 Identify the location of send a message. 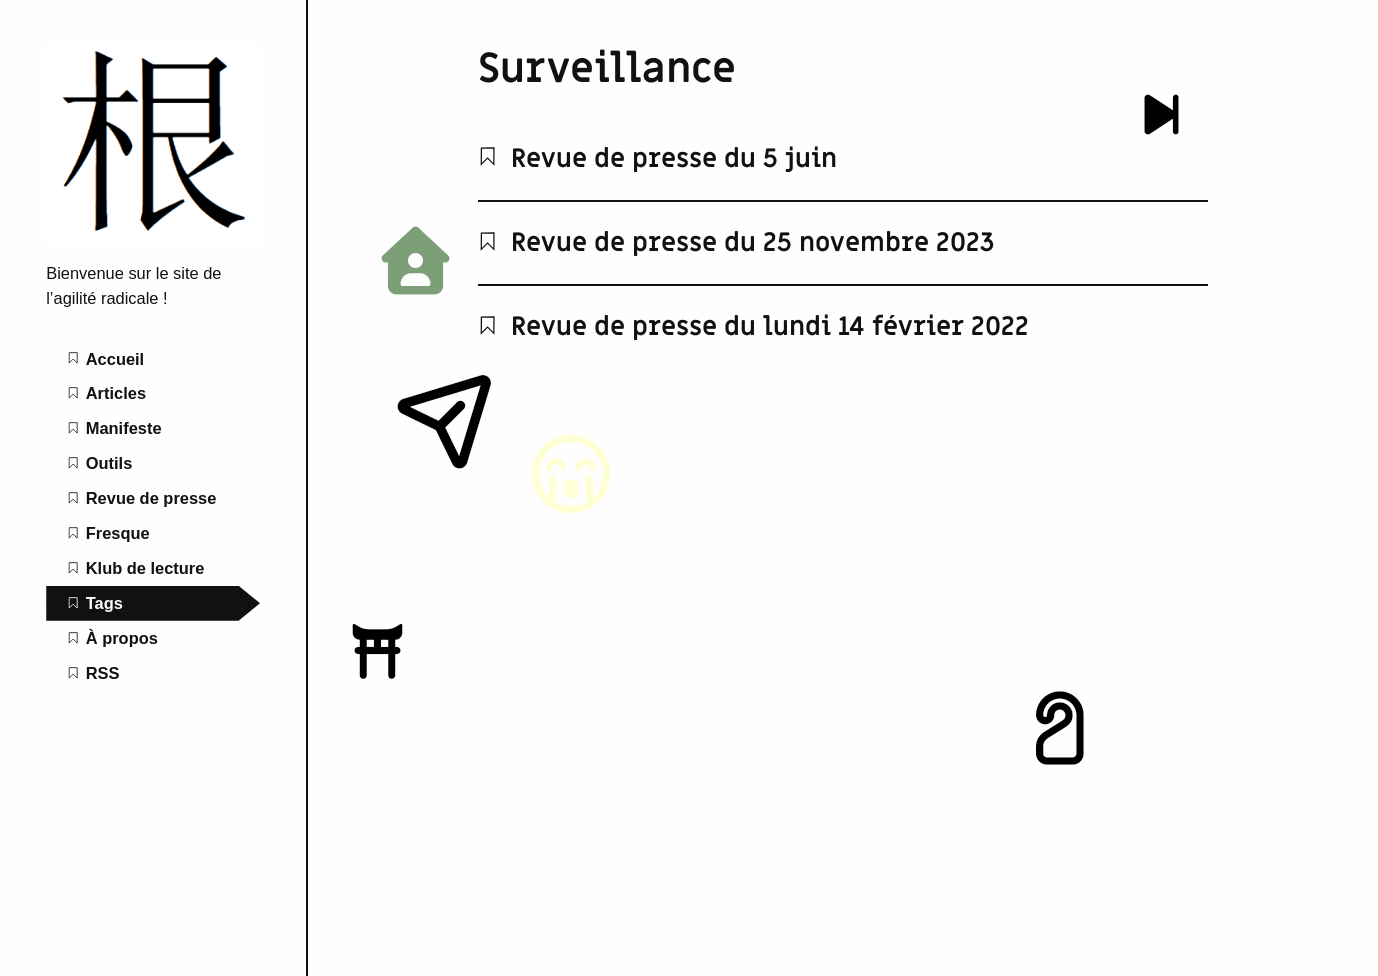
(447, 418).